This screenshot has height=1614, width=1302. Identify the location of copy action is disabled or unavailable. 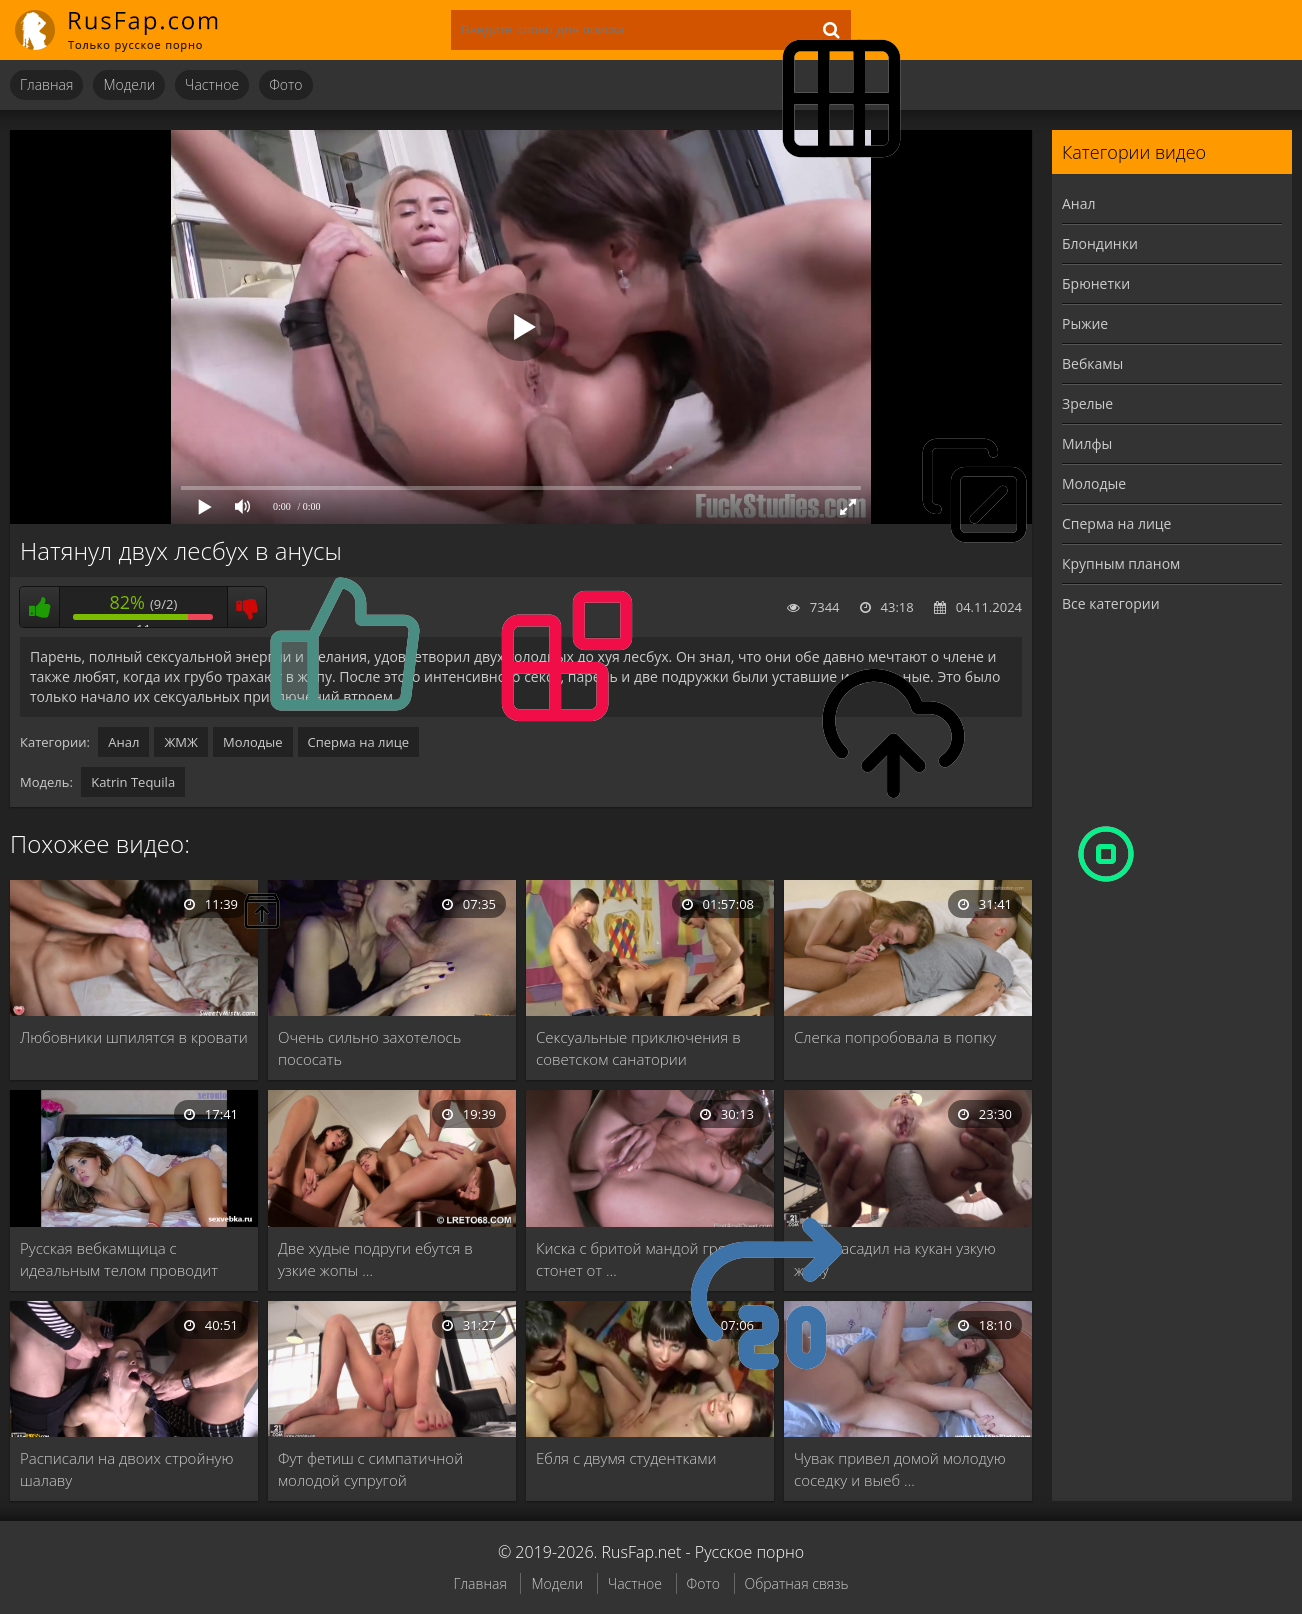
(974, 490).